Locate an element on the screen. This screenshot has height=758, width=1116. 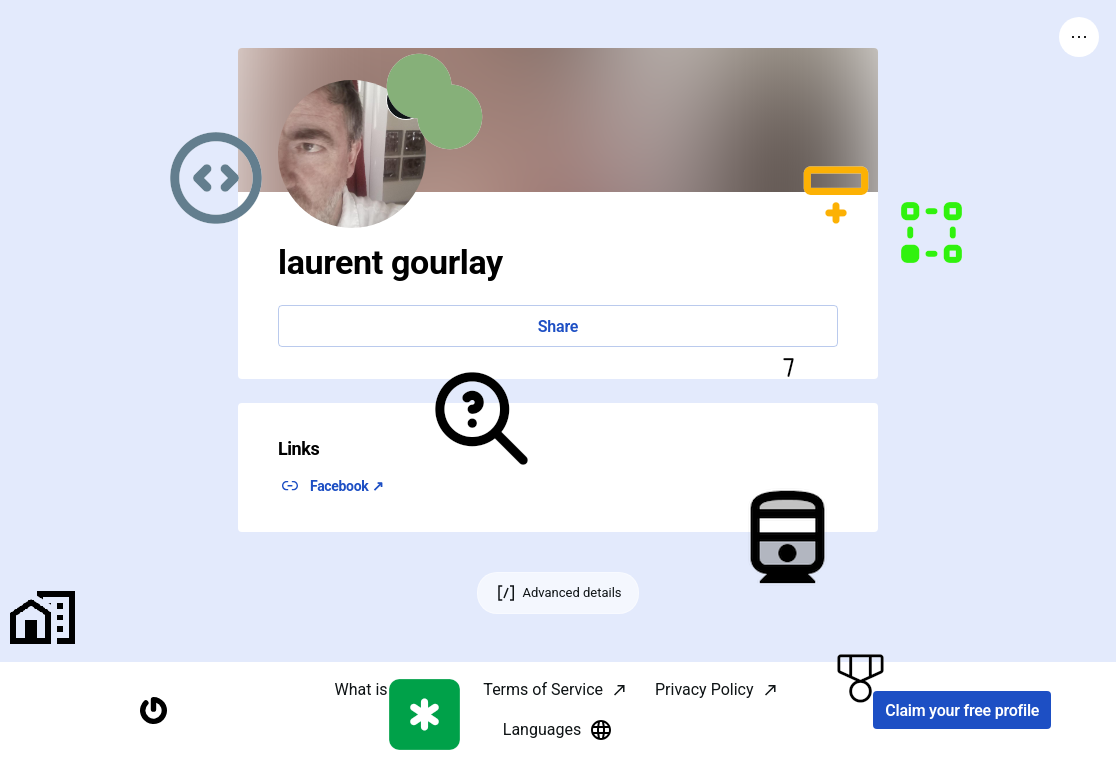
access code editor or developer tools is located at coordinates (216, 178).